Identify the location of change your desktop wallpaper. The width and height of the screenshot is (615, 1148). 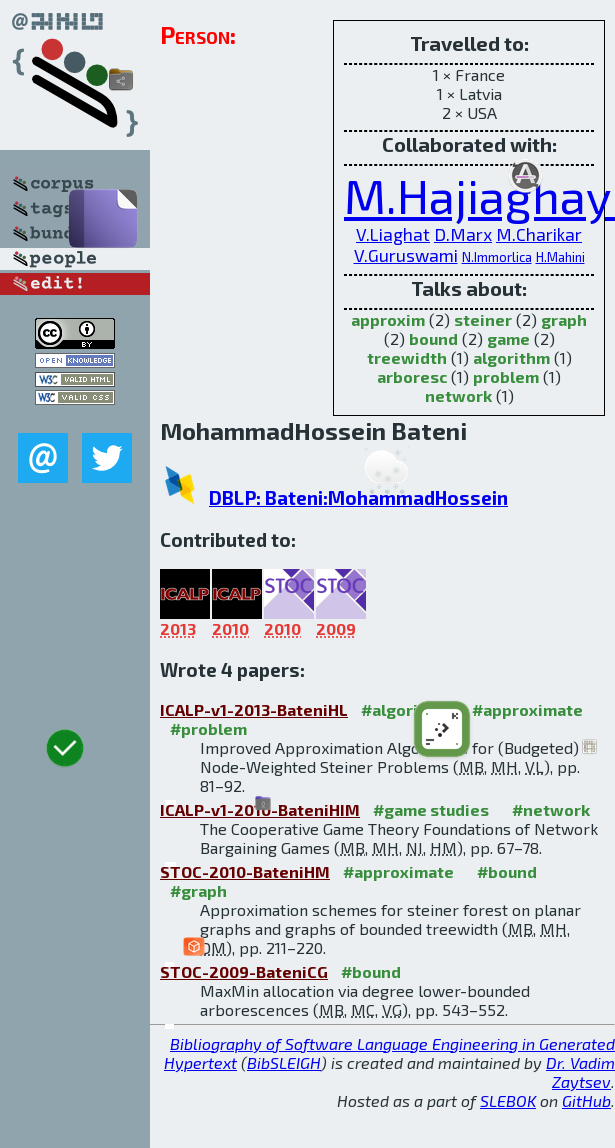
(103, 216).